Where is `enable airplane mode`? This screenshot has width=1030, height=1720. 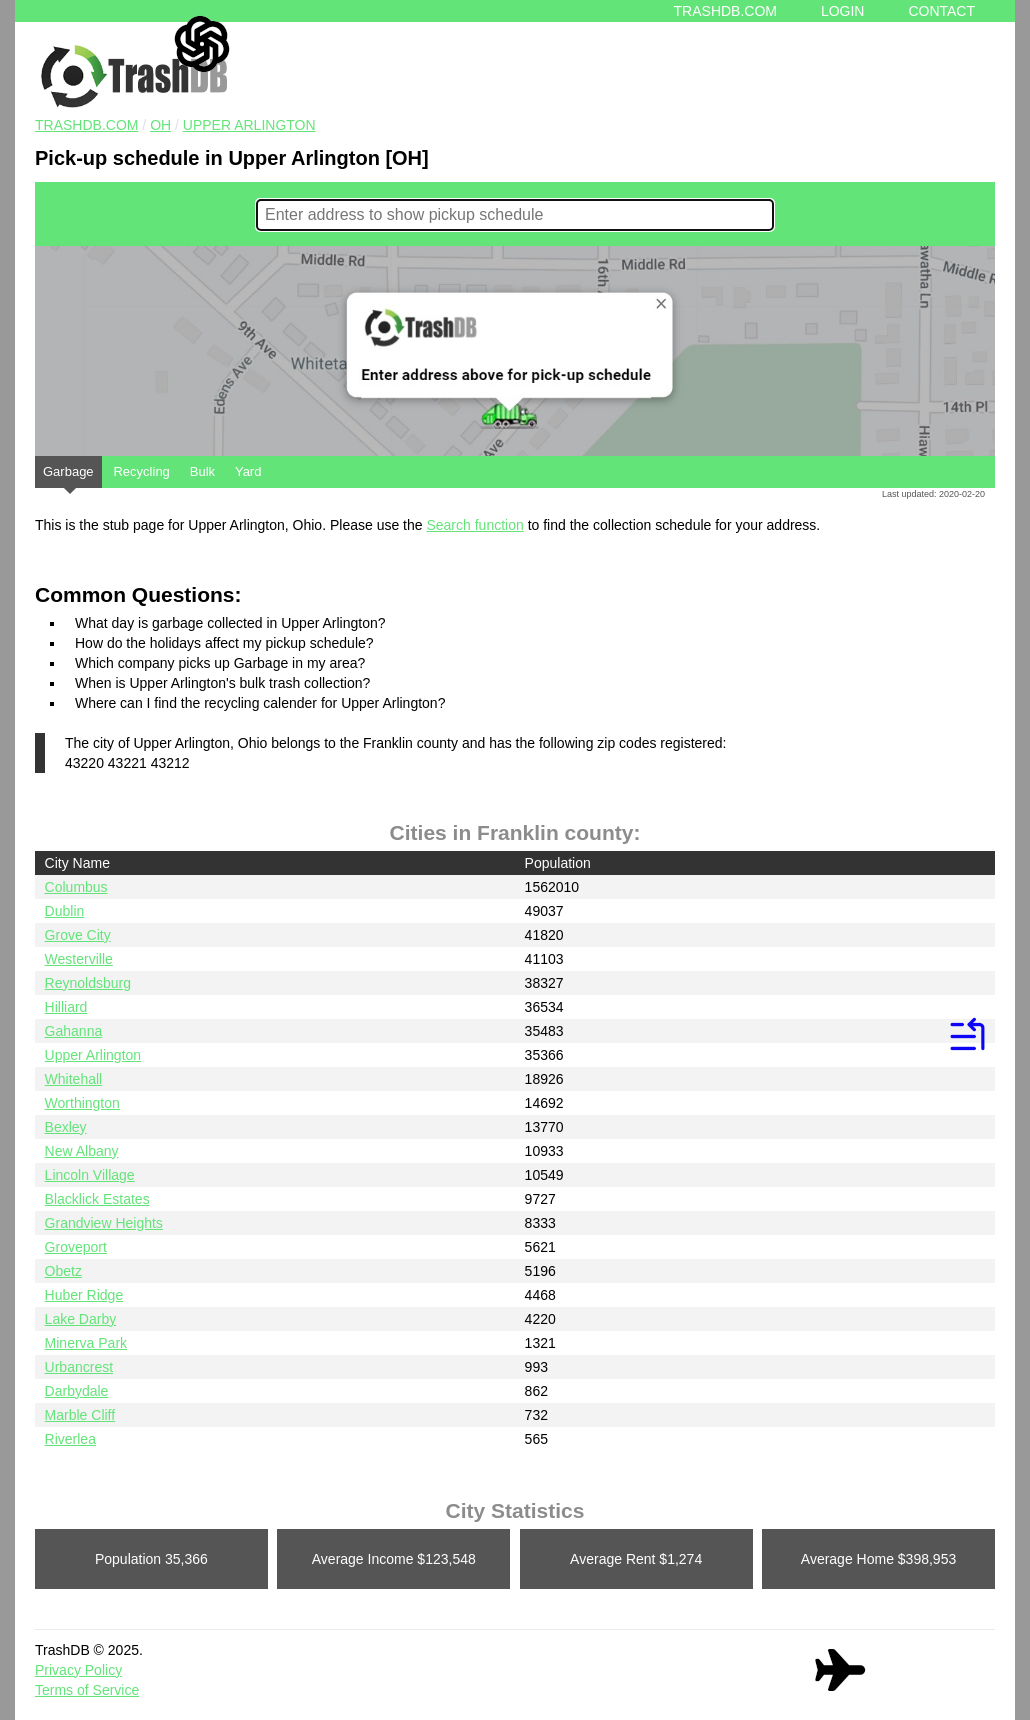 enable airplane mode is located at coordinates (840, 1670).